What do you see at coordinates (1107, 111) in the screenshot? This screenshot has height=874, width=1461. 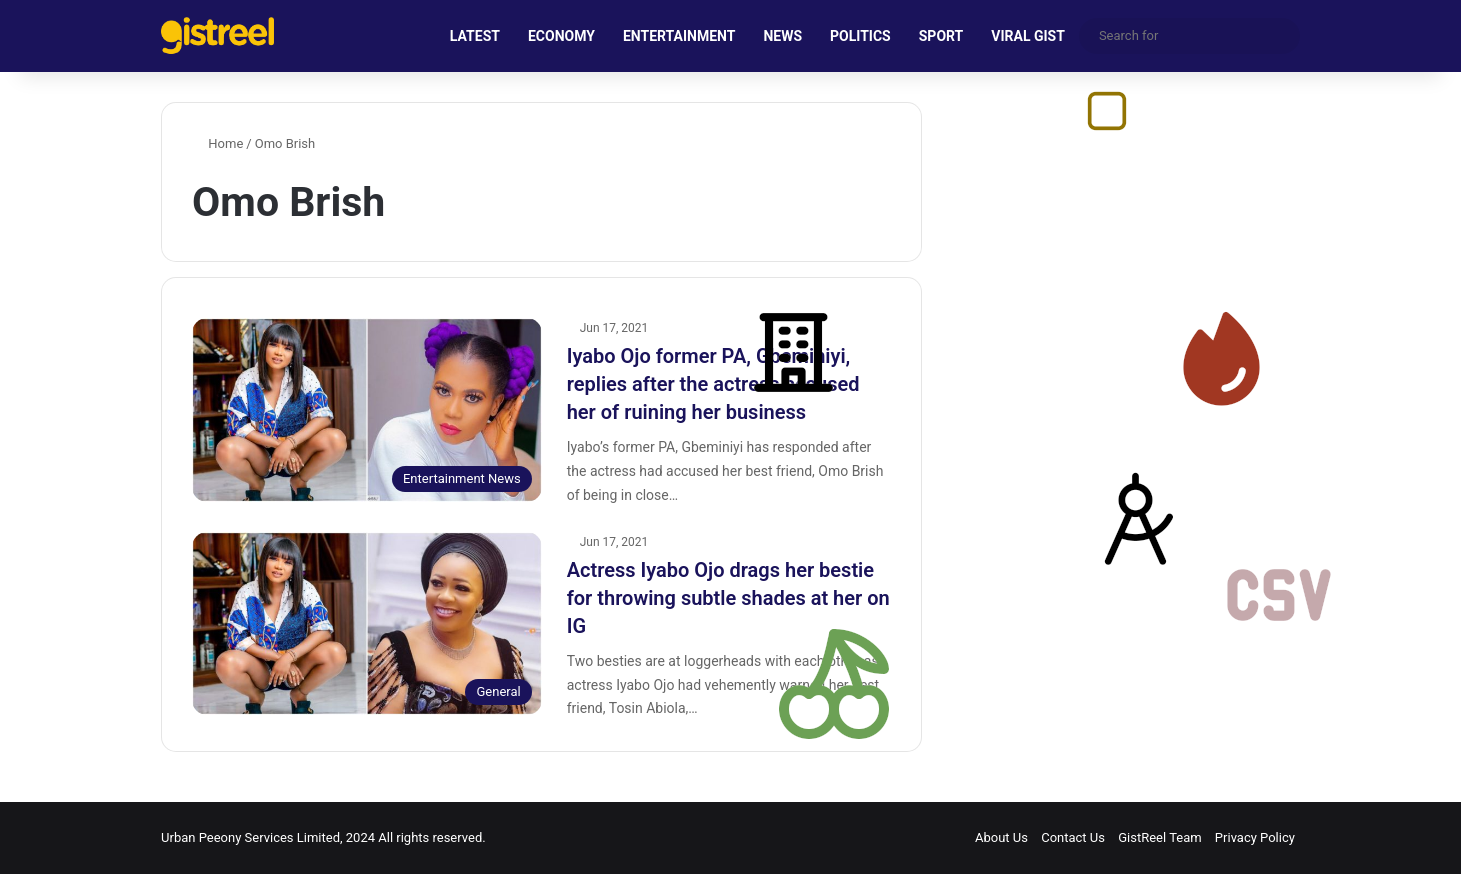 I see `indicates tumble dry setting for laundry` at bounding box center [1107, 111].